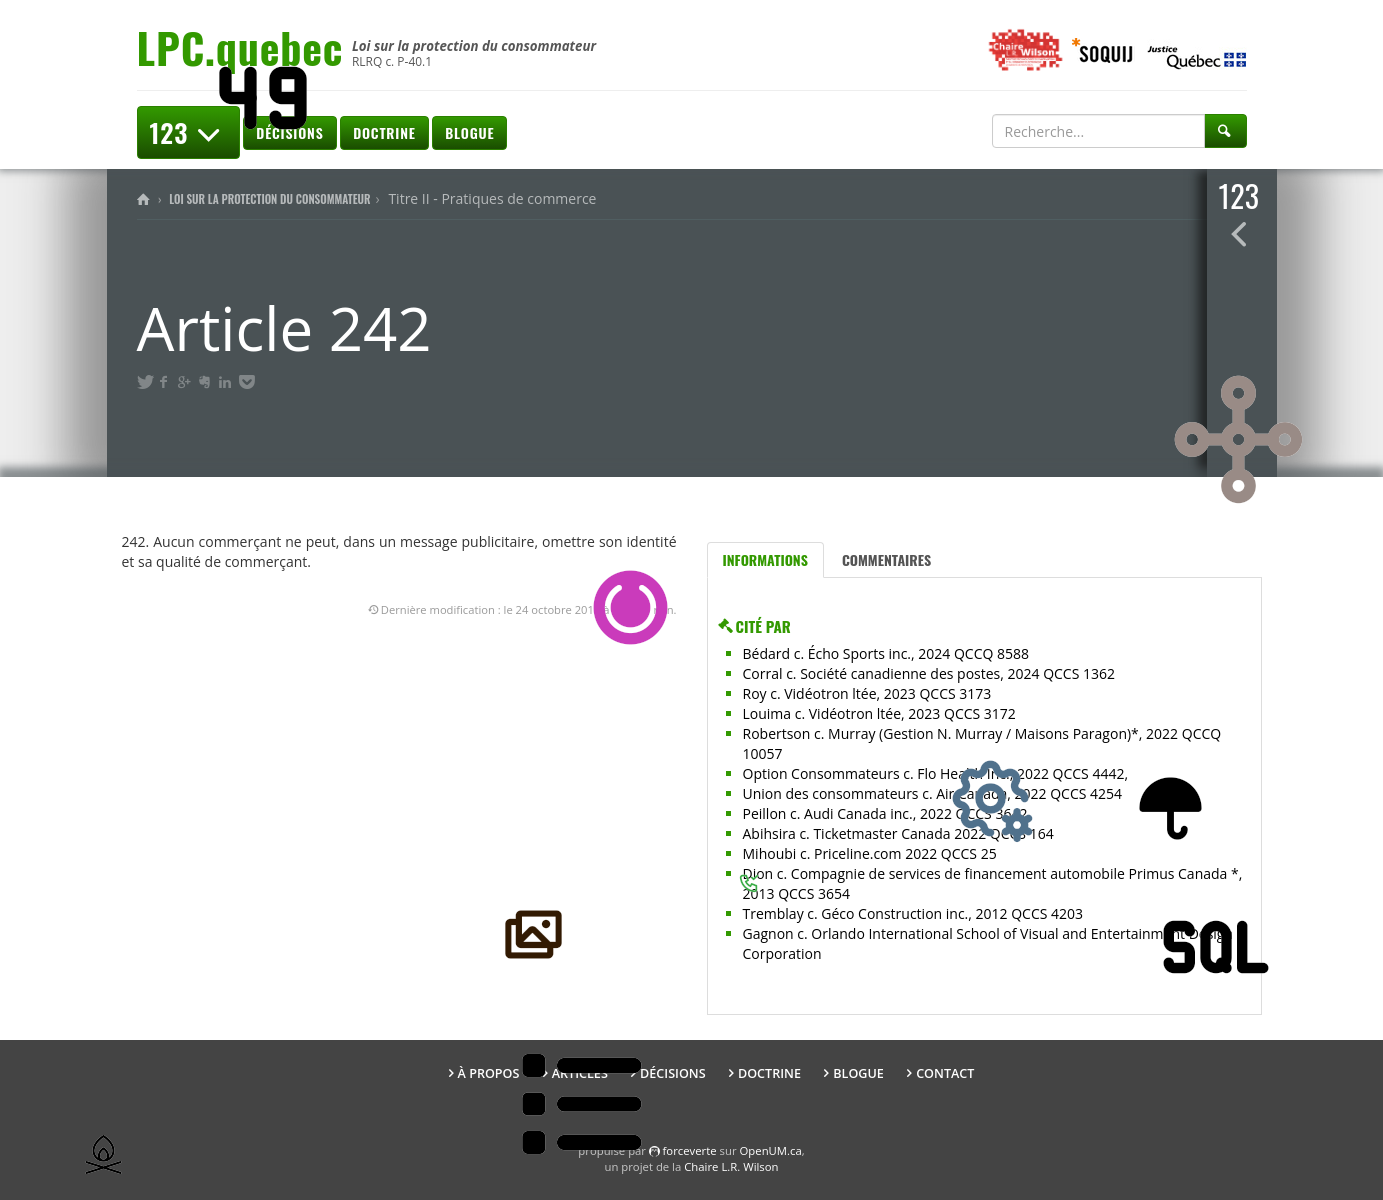 Image resolution: width=1383 pixels, height=1200 pixels. What do you see at coordinates (263, 98) in the screenshot?
I see `indicates item number 49 in a list or sequence` at bounding box center [263, 98].